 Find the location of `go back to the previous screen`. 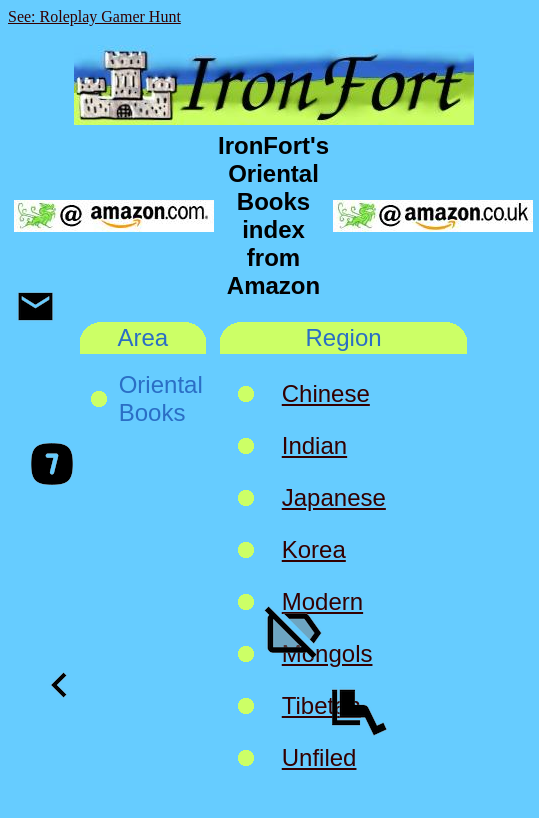

go back to the previous screen is located at coordinates (59, 685).